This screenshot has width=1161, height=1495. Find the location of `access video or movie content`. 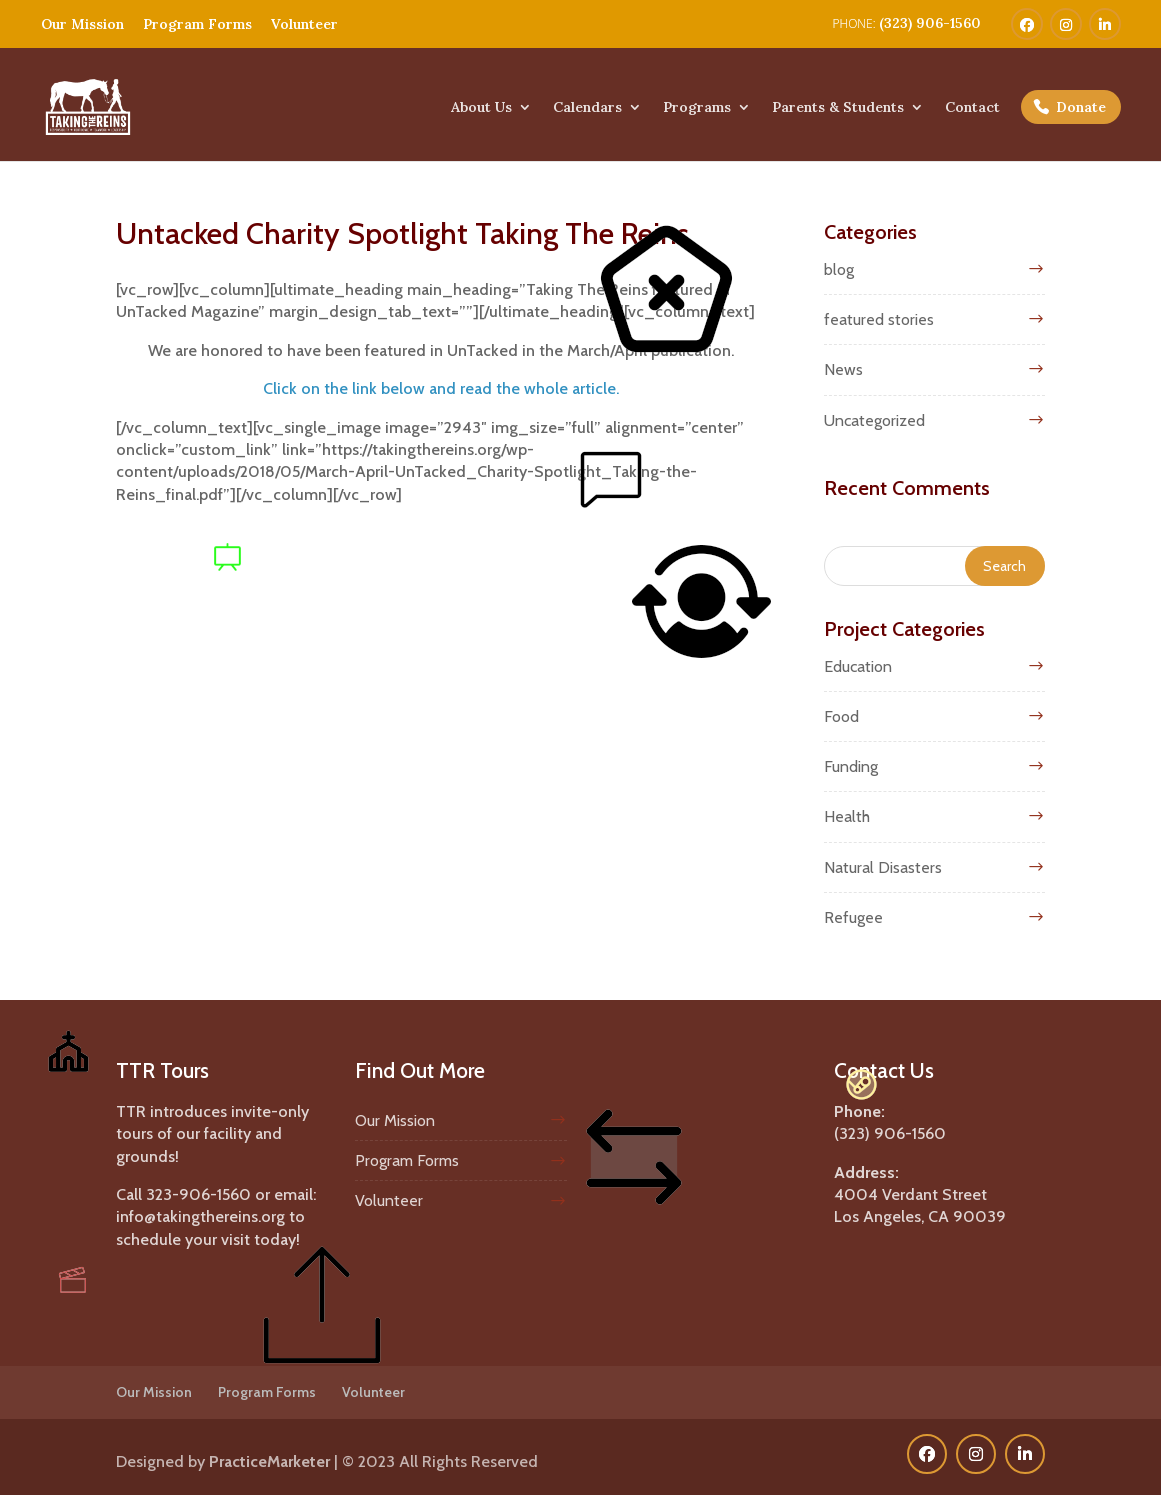

access video or movie content is located at coordinates (73, 1281).